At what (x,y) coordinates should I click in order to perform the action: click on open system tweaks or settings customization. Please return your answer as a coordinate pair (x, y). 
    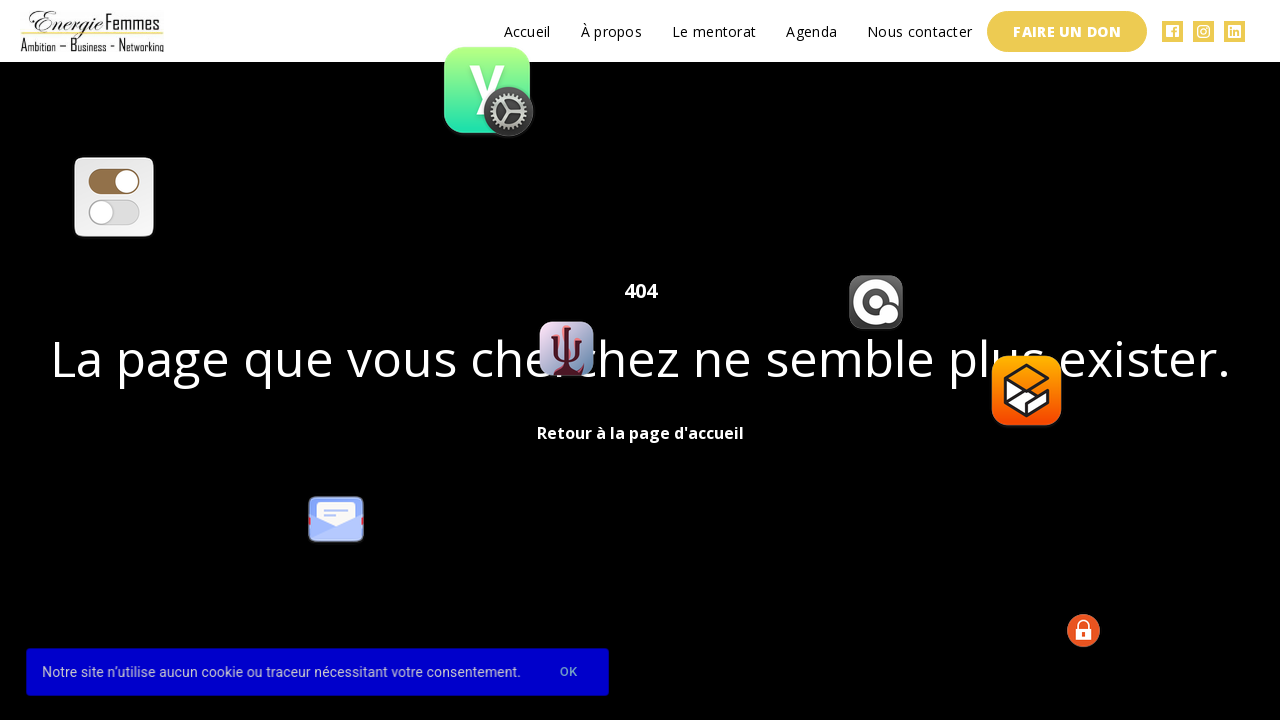
    Looking at the image, I should click on (114, 197).